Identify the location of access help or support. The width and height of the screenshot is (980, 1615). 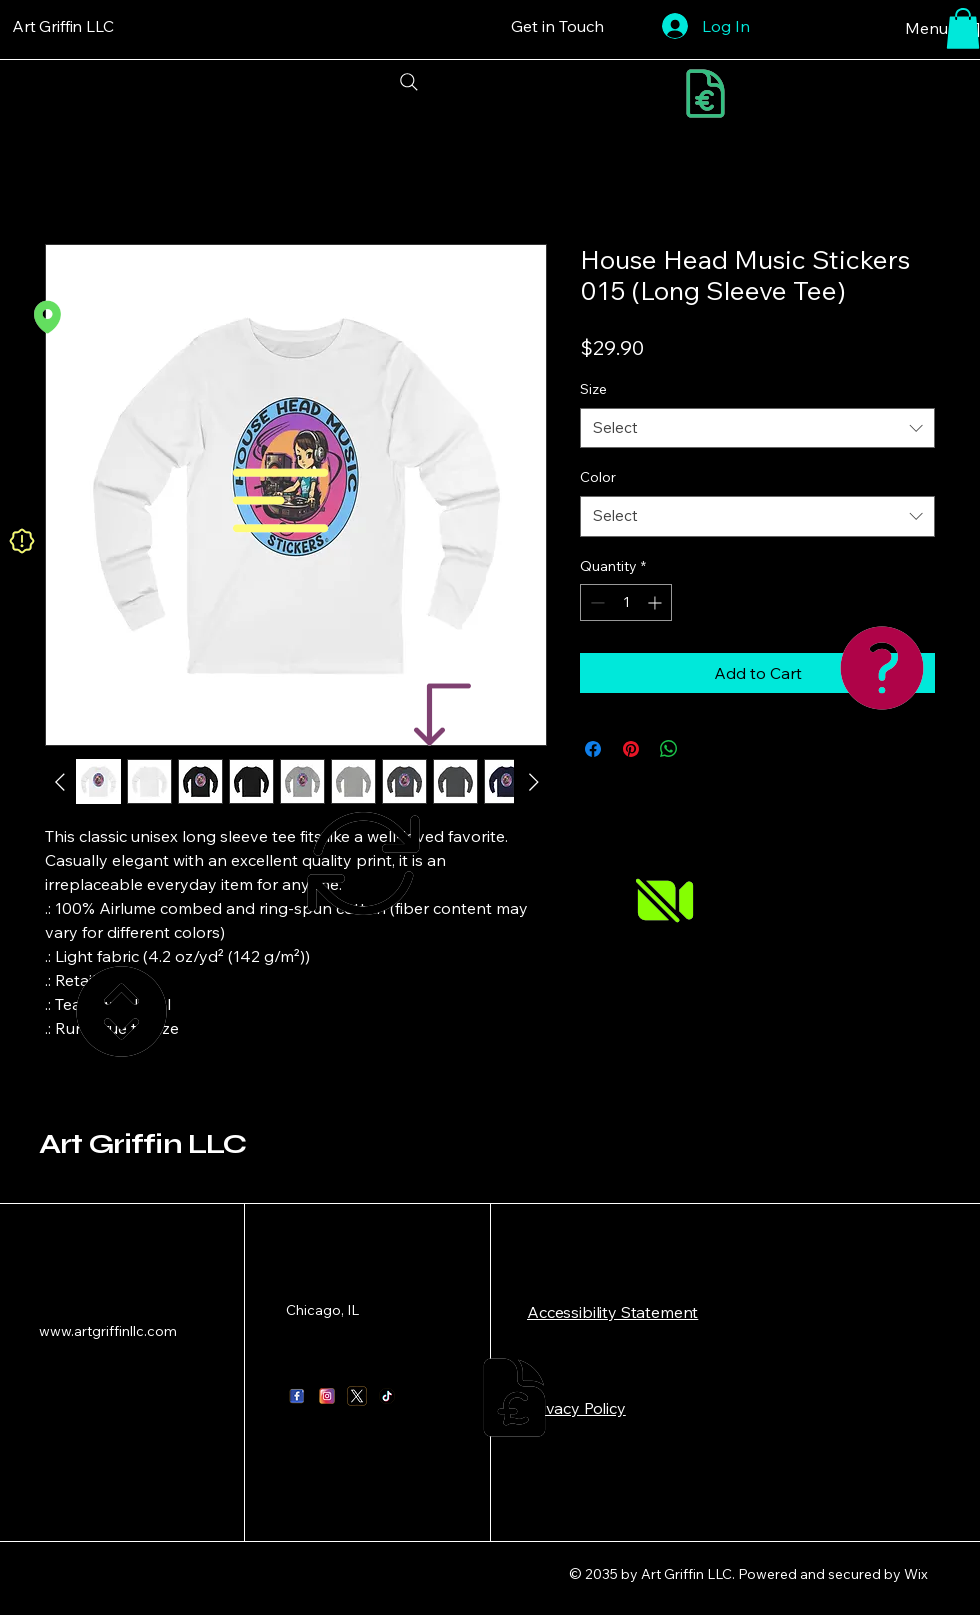
(882, 668).